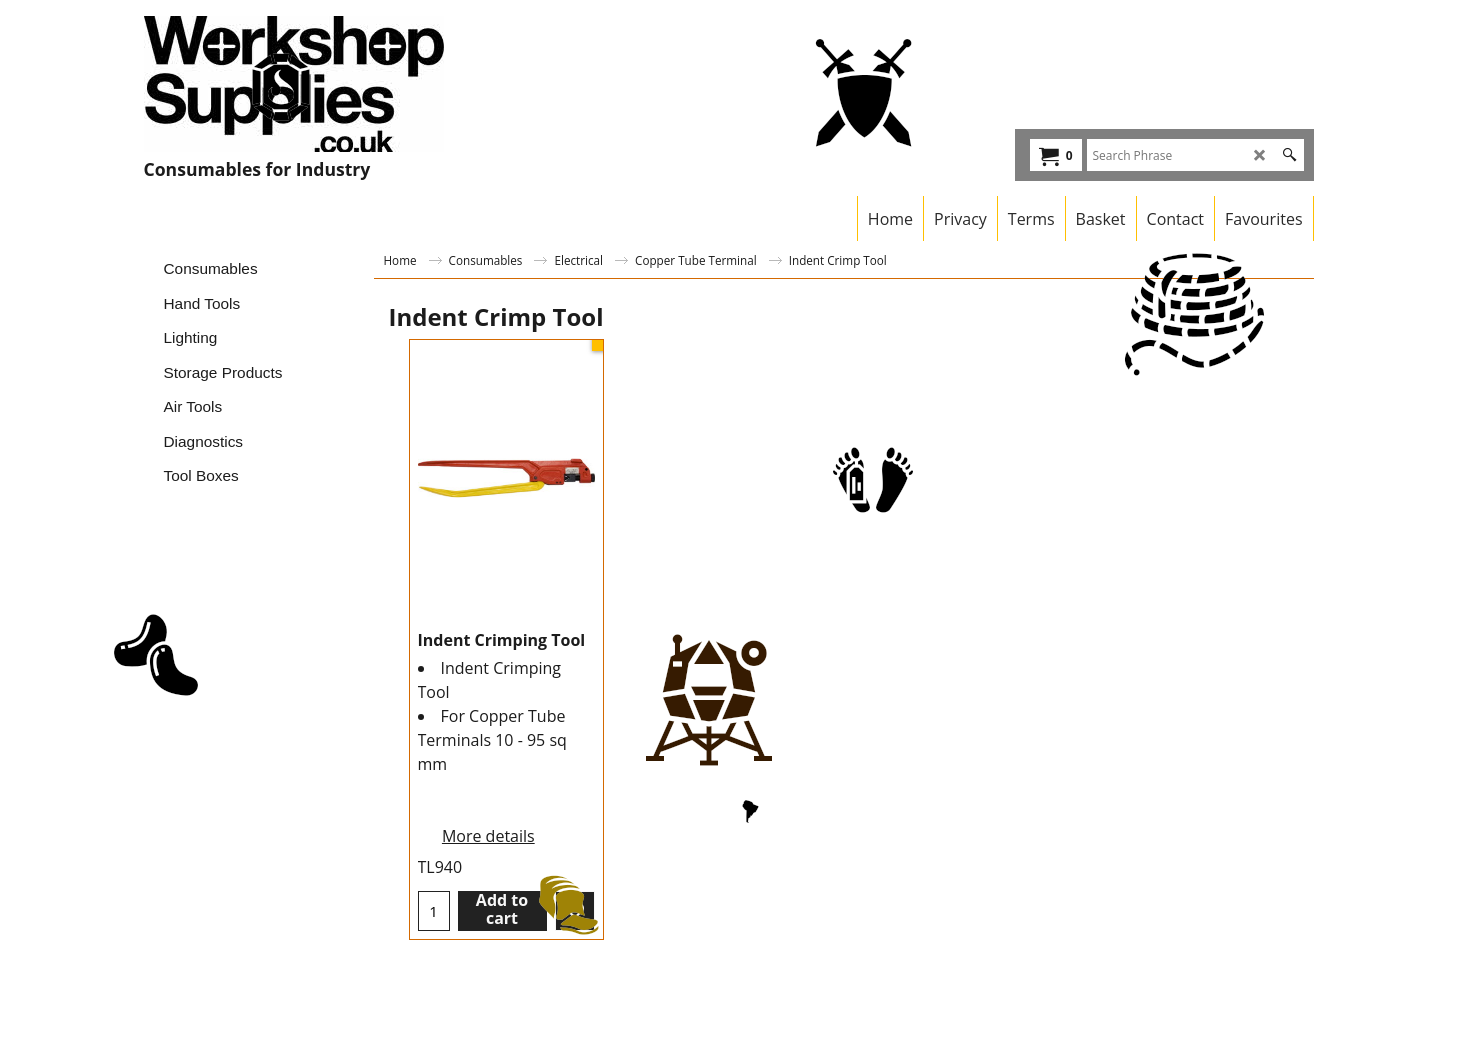 The height and width of the screenshot is (1061, 1457). Describe the element at coordinates (750, 811) in the screenshot. I see `view South America region` at that location.